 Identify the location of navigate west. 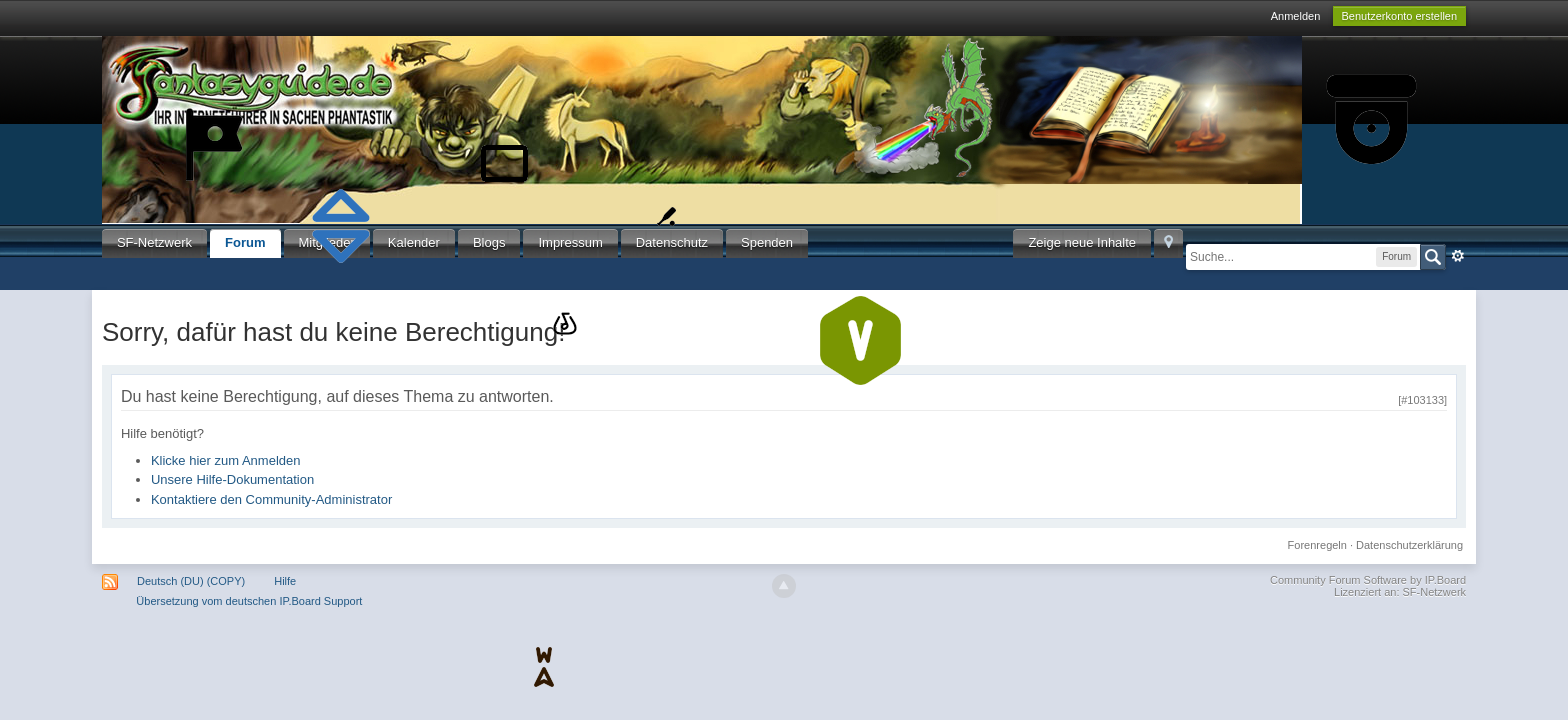
(544, 667).